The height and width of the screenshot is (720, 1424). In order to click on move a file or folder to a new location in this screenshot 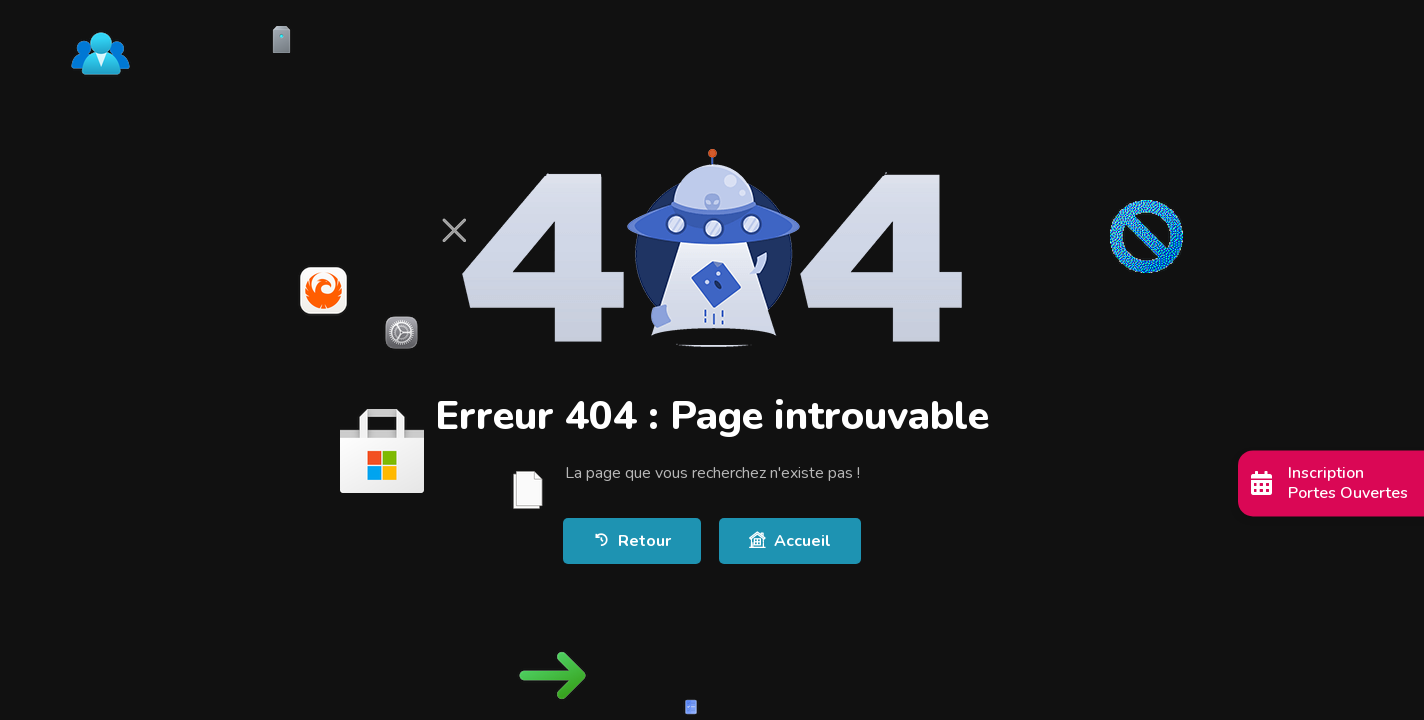, I will do `click(552, 675)`.